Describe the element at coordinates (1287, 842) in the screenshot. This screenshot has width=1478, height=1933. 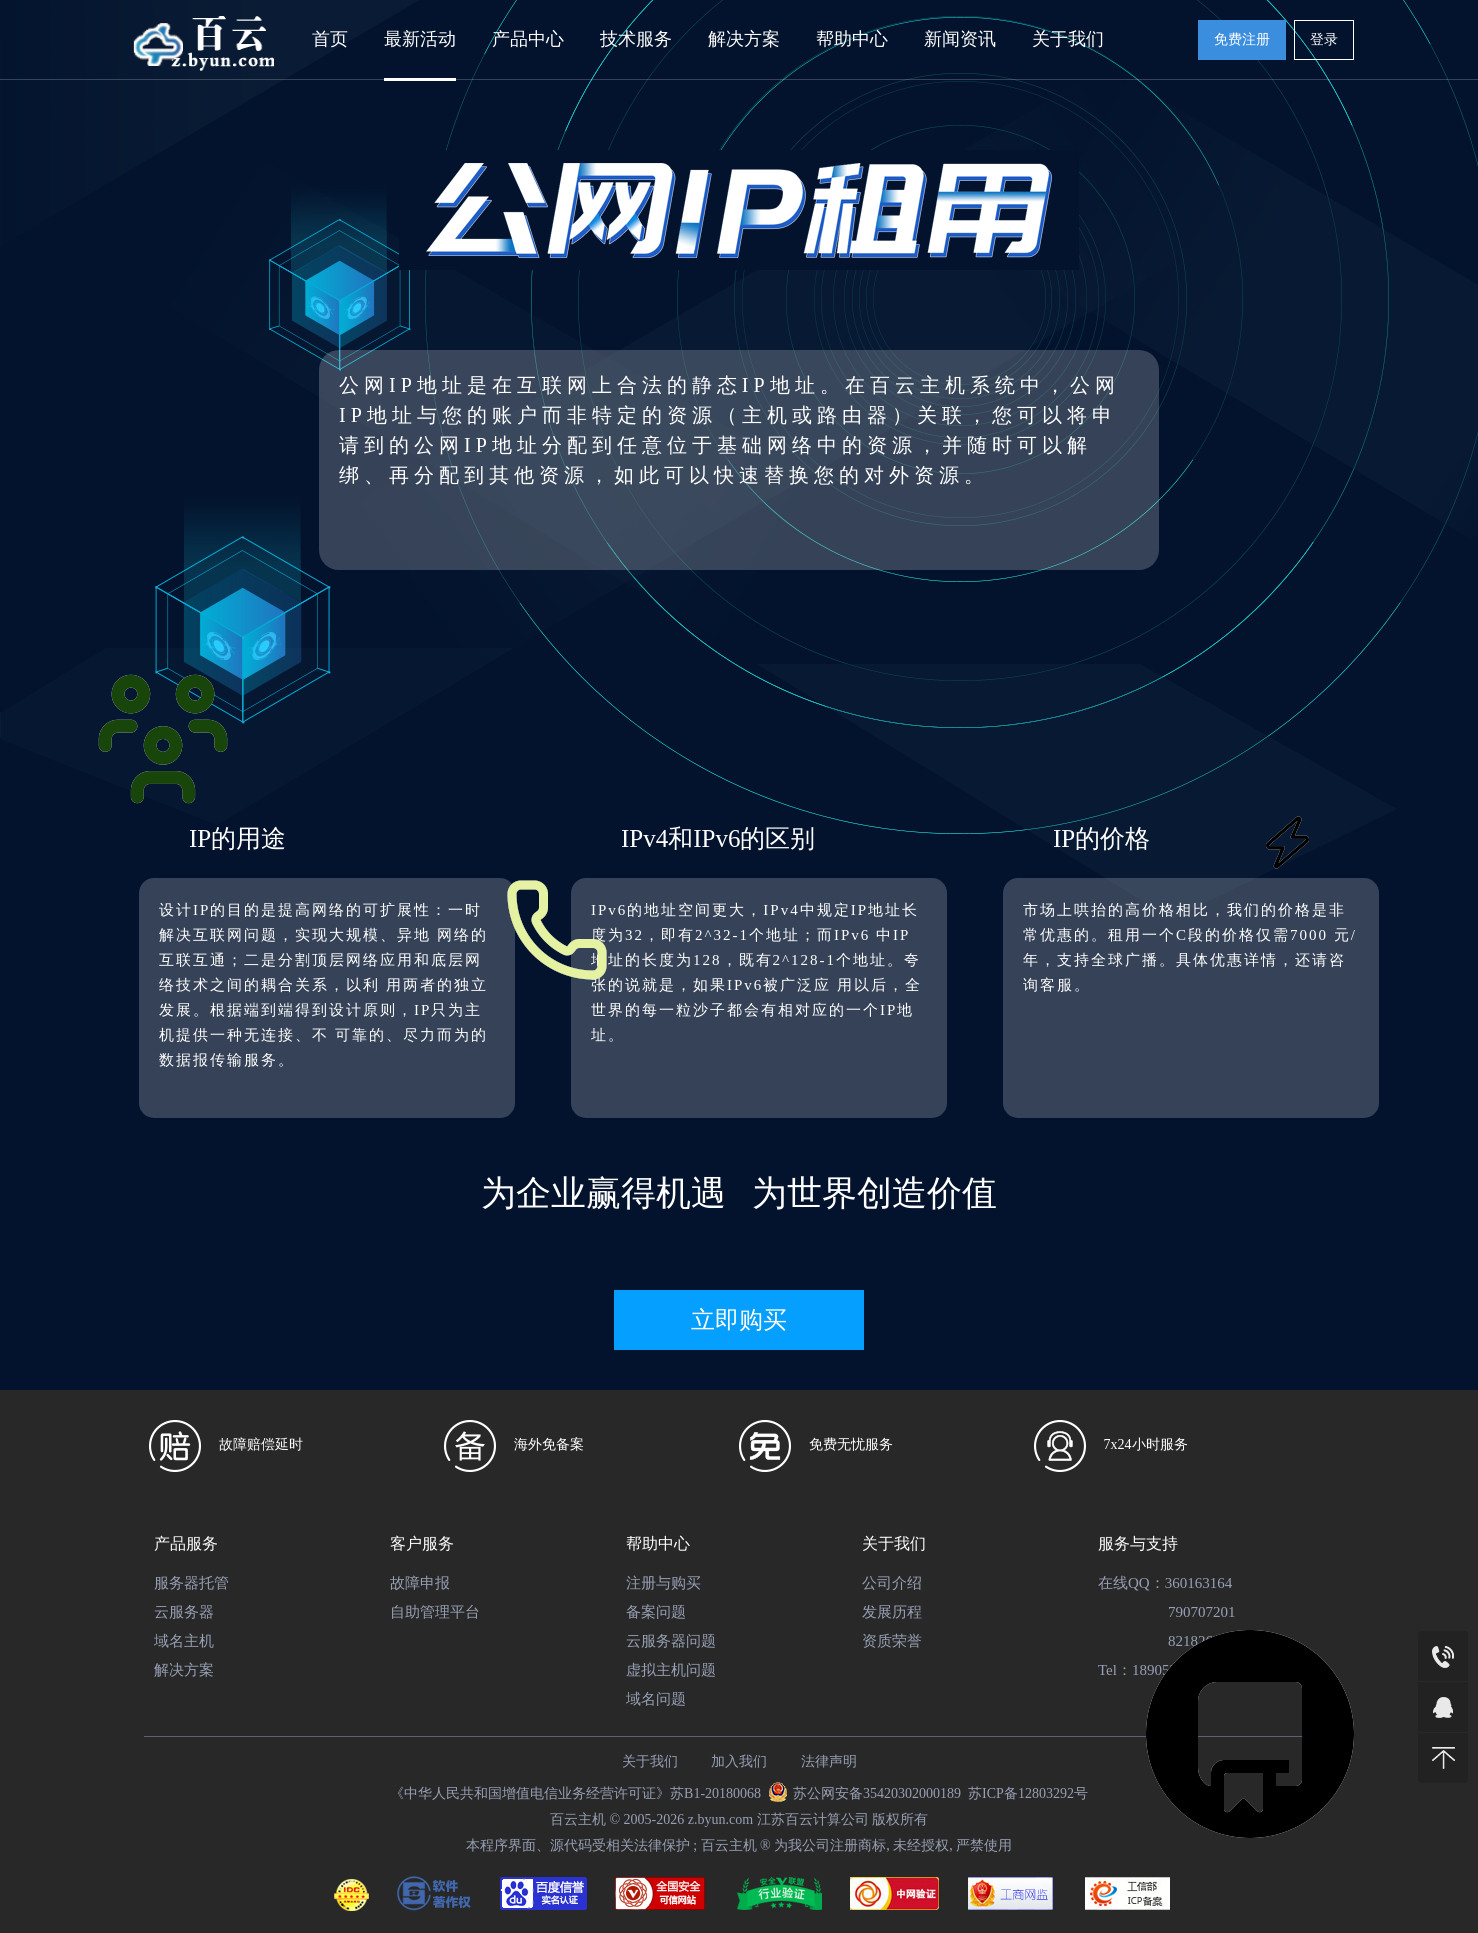
I see `indicates a quick action or shortcut` at that location.